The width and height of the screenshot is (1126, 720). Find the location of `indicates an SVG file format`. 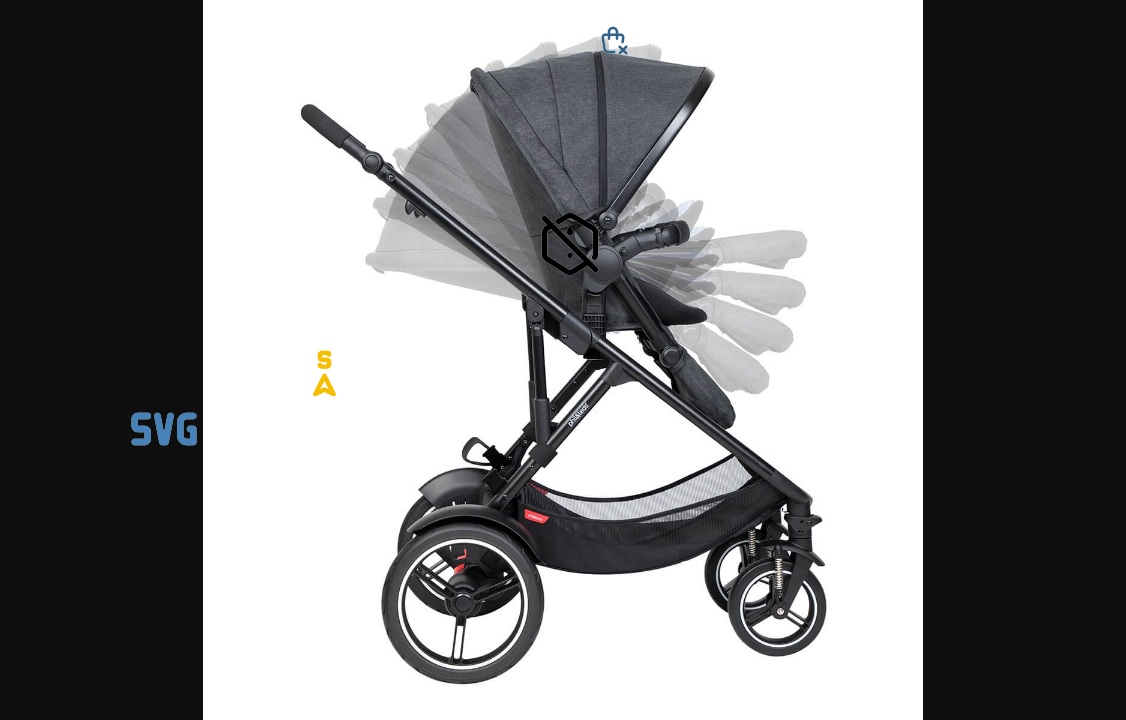

indicates an SVG file format is located at coordinates (164, 429).